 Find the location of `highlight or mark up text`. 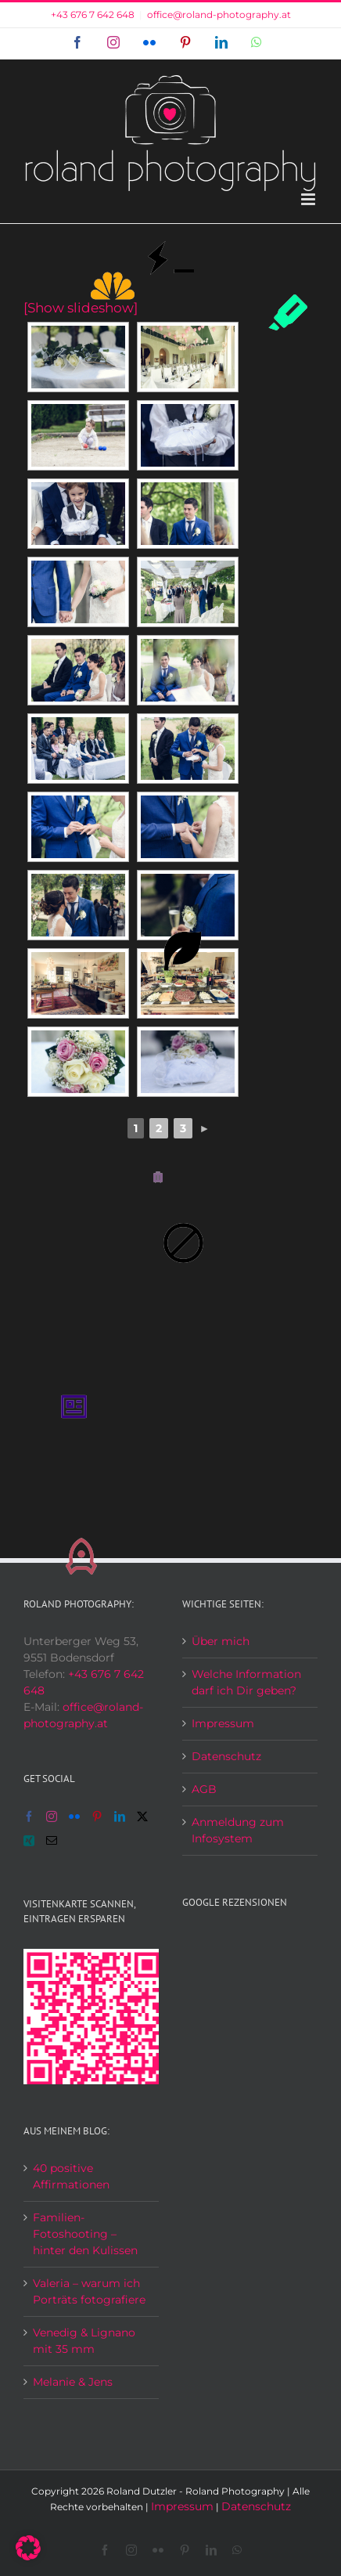

highlight or mark up text is located at coordinates (289, 313).